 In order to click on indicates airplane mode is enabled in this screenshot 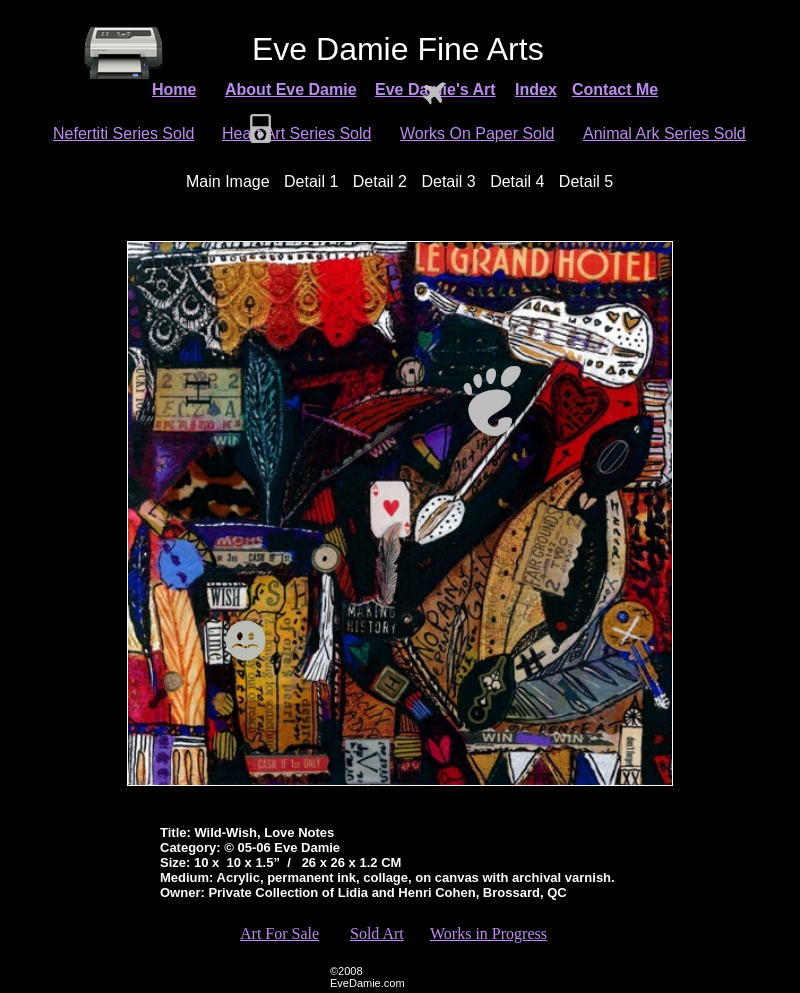, I will do `click(433, 93)`.